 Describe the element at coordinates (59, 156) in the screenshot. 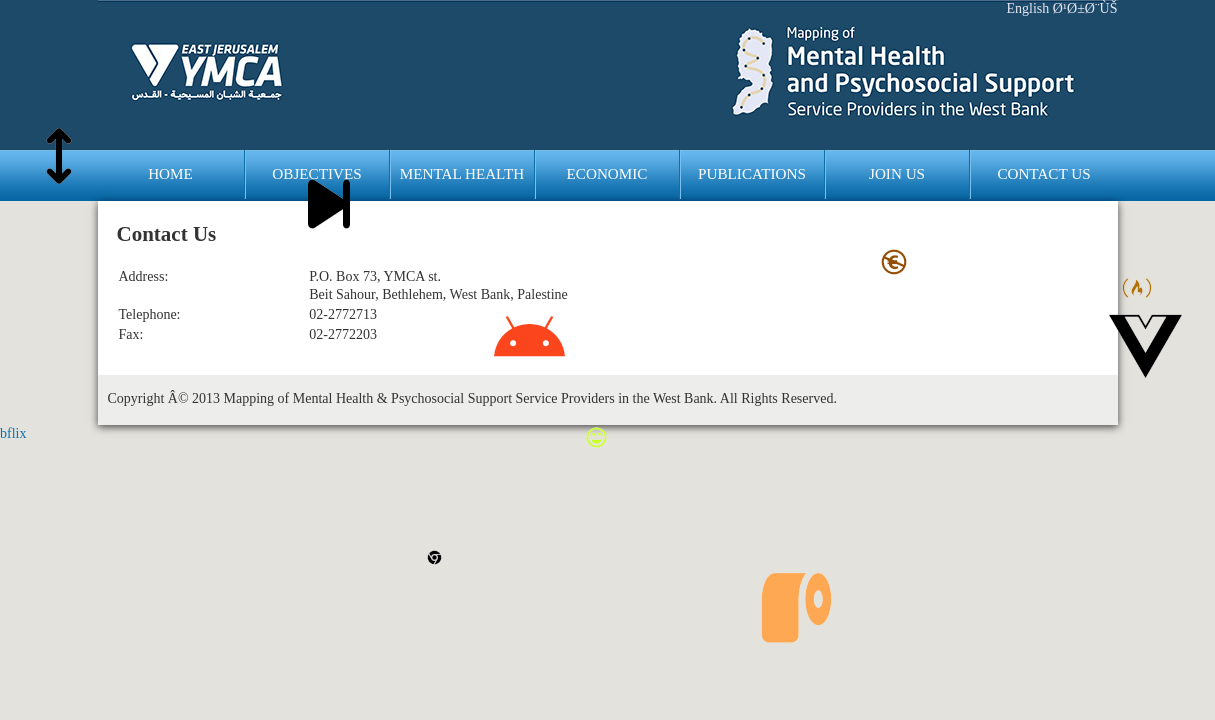

I see `resize element vertically` at that location.